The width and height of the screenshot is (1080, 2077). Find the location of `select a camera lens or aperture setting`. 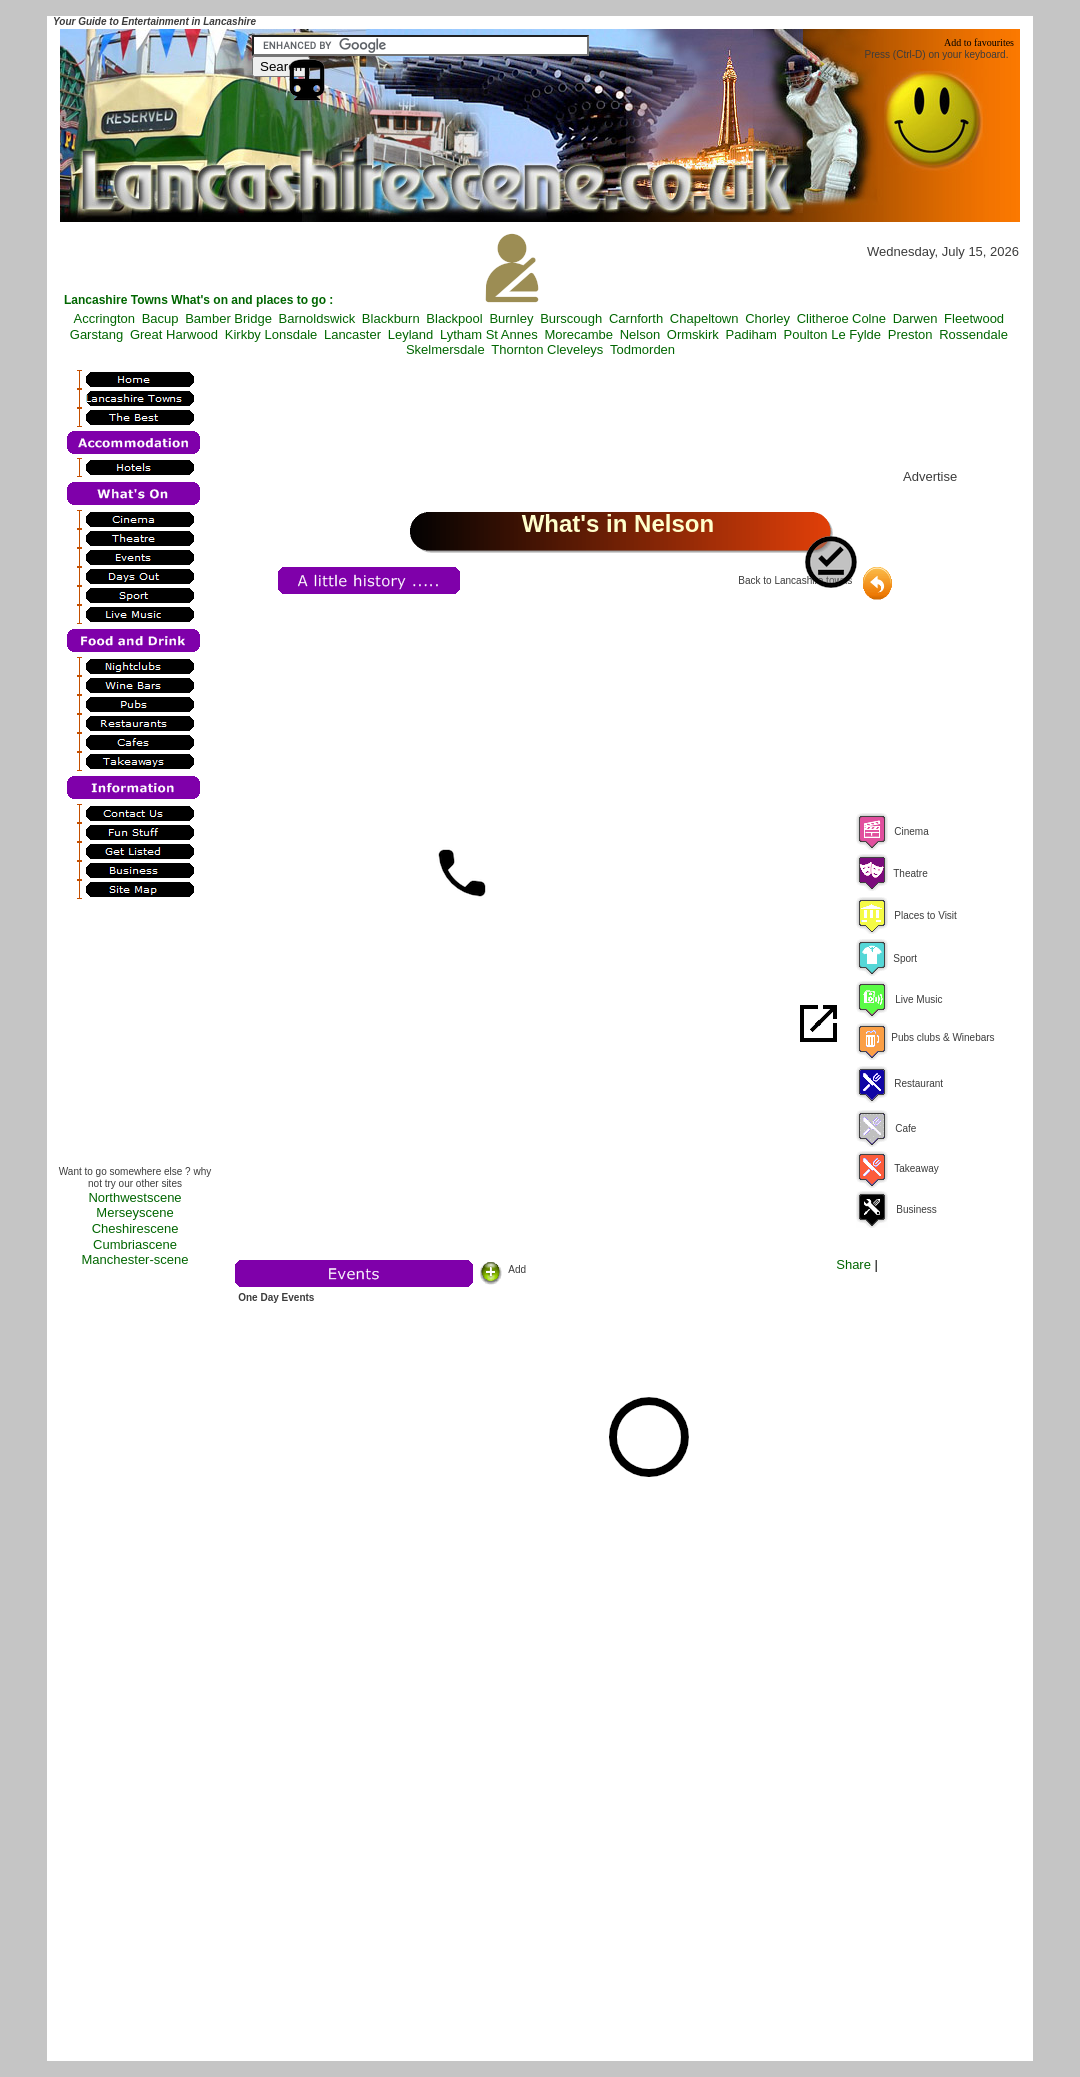

select a camera lens or aperture setting is located at coordinates (649, 1437).